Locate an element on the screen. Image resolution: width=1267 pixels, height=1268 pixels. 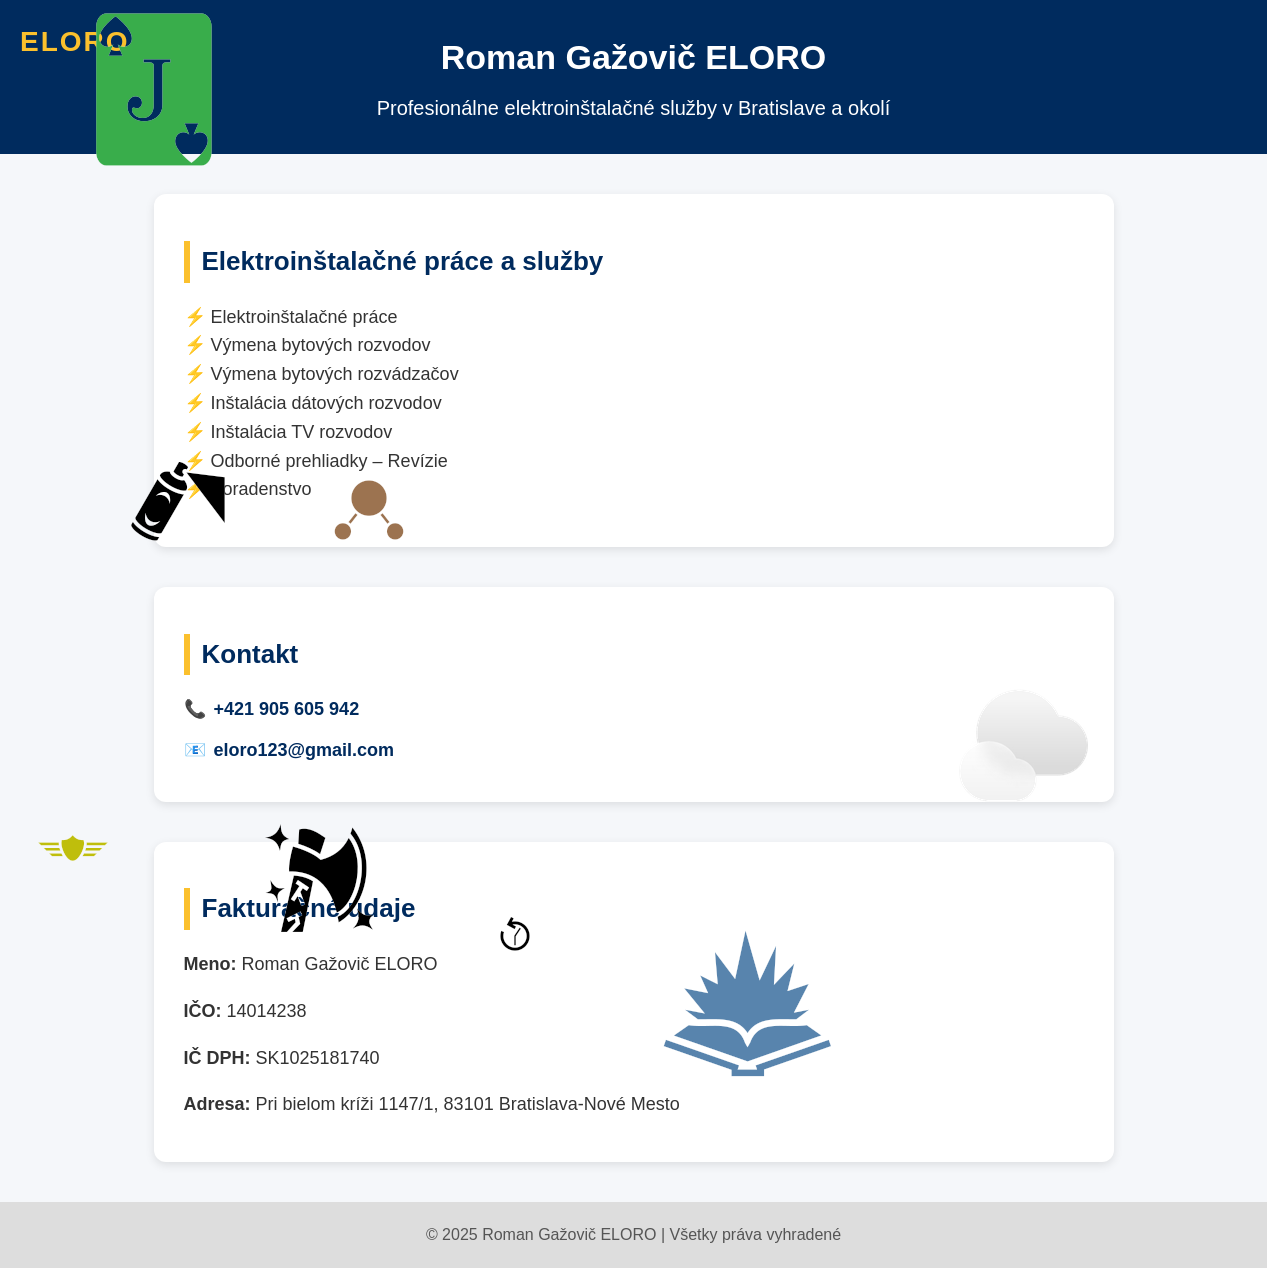
jack of spades playing card is located at coordinates (153, 89).